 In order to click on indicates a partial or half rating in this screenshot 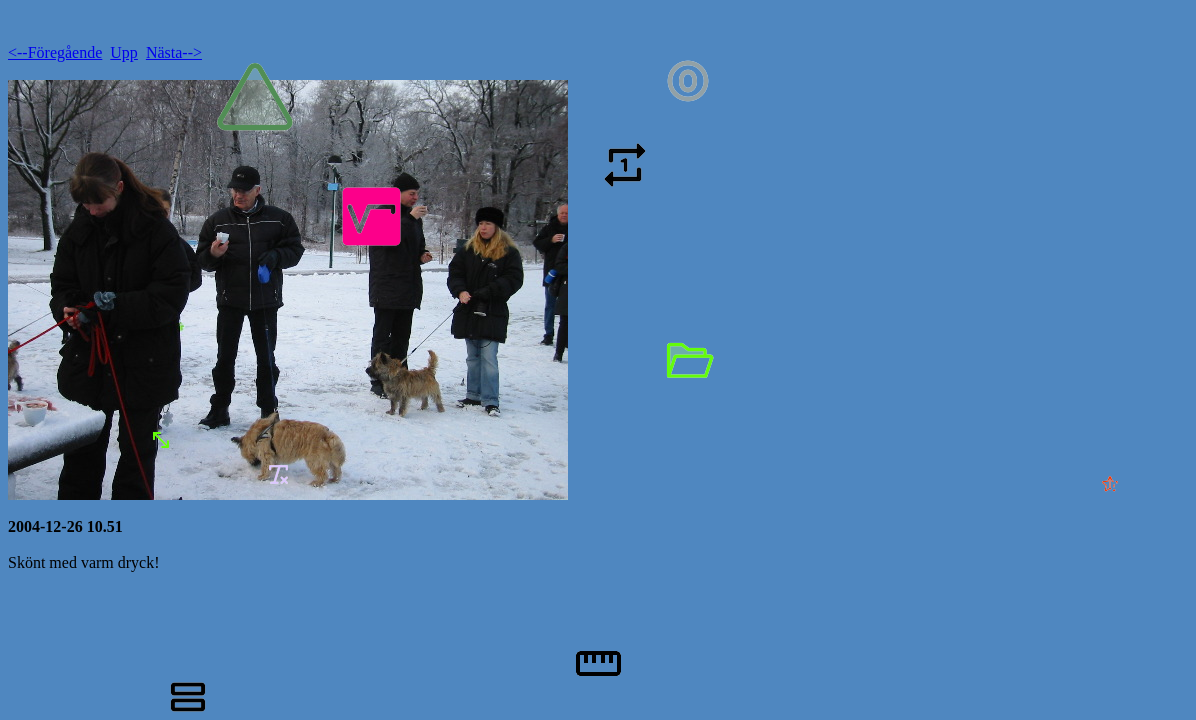, I will do `click(1110, 484)`.